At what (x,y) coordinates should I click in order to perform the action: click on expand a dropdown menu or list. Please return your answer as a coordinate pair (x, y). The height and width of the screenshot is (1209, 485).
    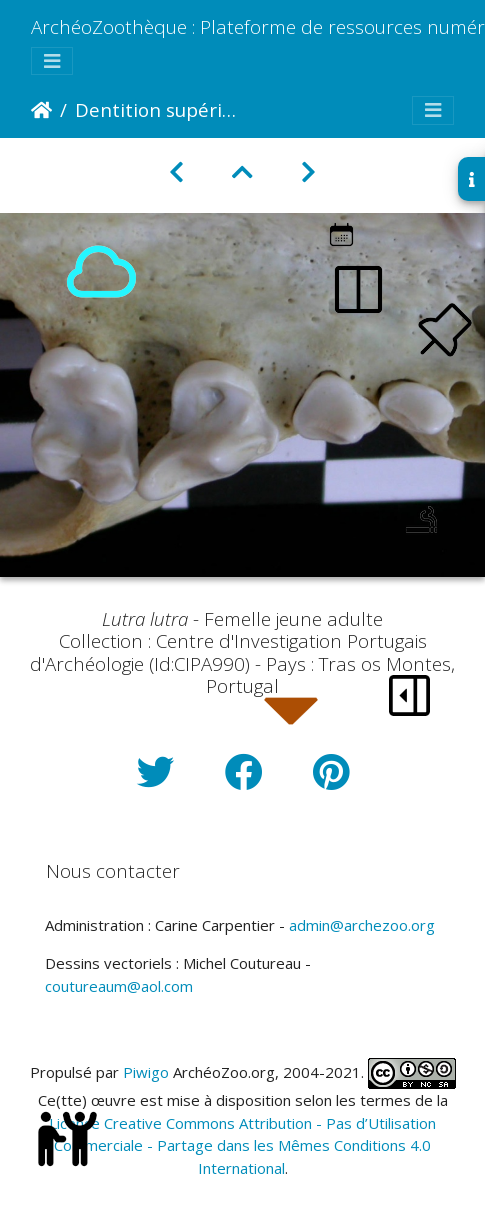
    Looking at the image, I should click on (291, 711).